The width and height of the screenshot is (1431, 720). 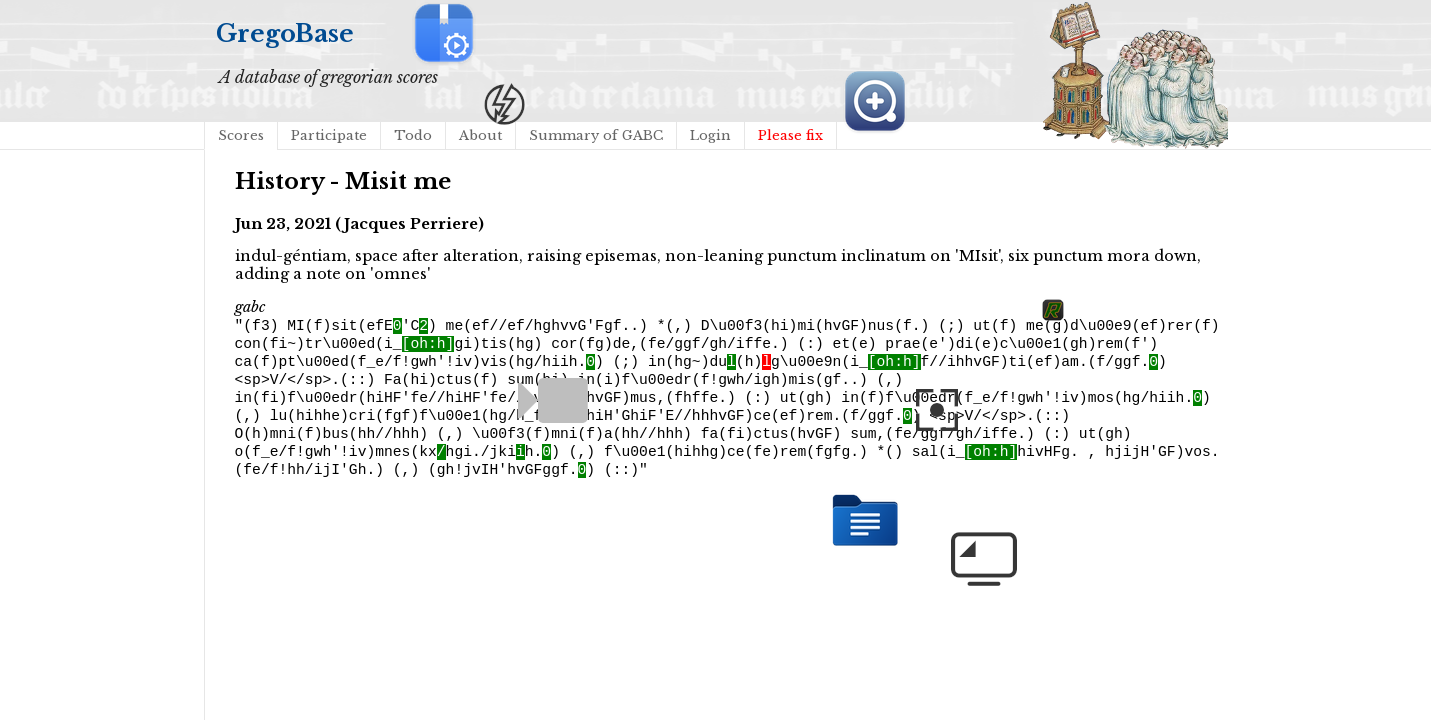 What do you see at coordinates (553, 398) in the screenshot?
I see `access webcam or video camera settings` at bounding box center [553, 398].